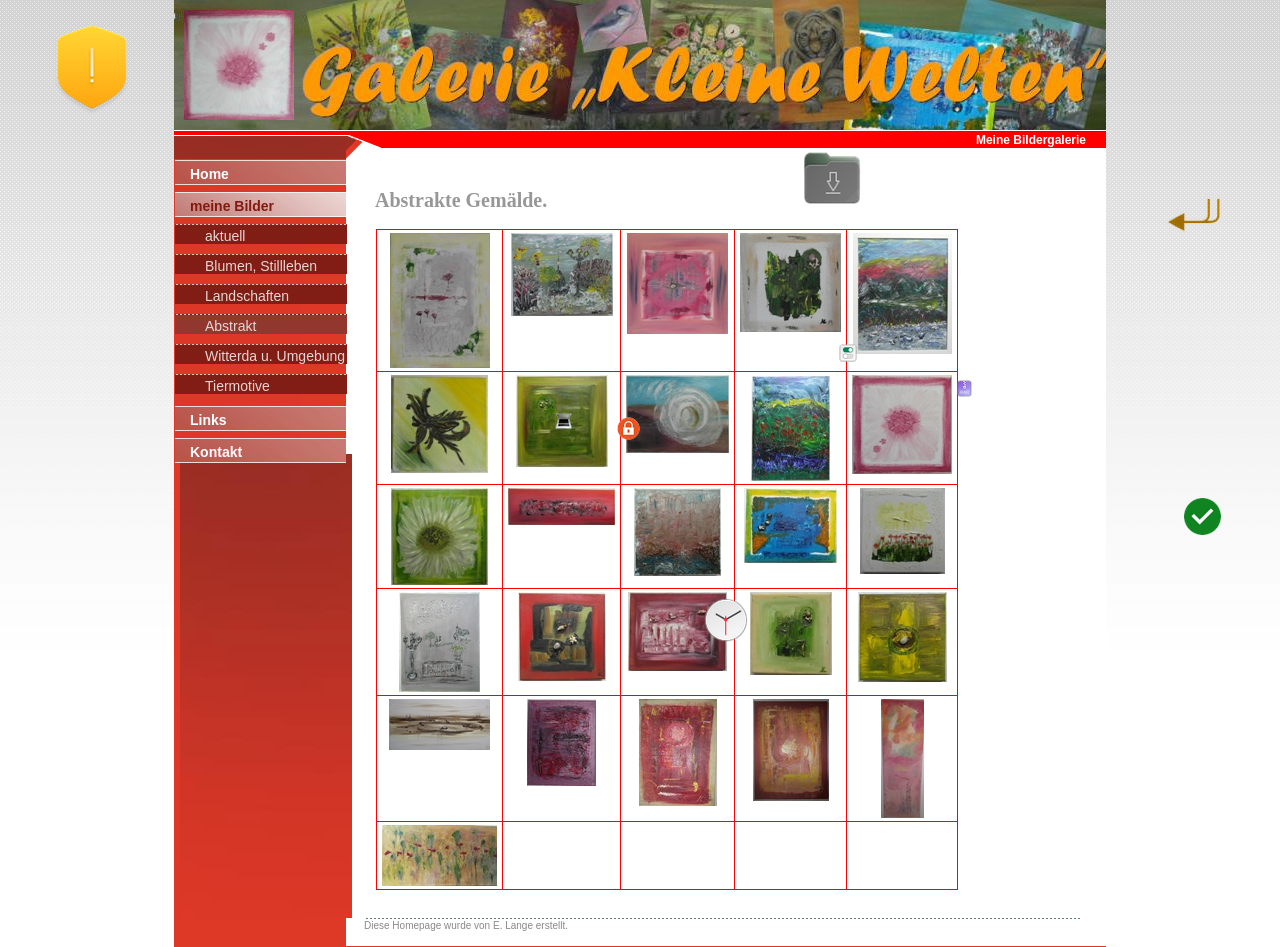 This screenshot has width=1280, height=947. Describe the element at coordinates (832, 178) in the screenshot. I see `open downloads folder` at that location.